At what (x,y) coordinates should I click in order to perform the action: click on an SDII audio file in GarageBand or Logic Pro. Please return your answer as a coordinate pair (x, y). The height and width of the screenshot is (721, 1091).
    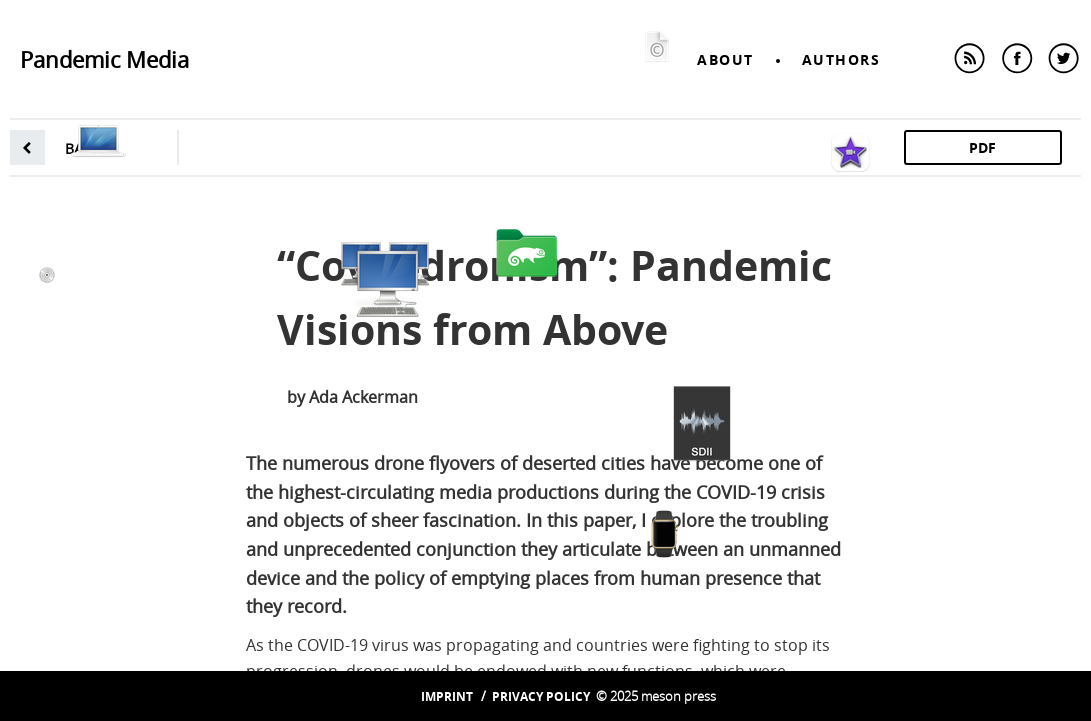
    Looking at the image, I should click on (702, 425).